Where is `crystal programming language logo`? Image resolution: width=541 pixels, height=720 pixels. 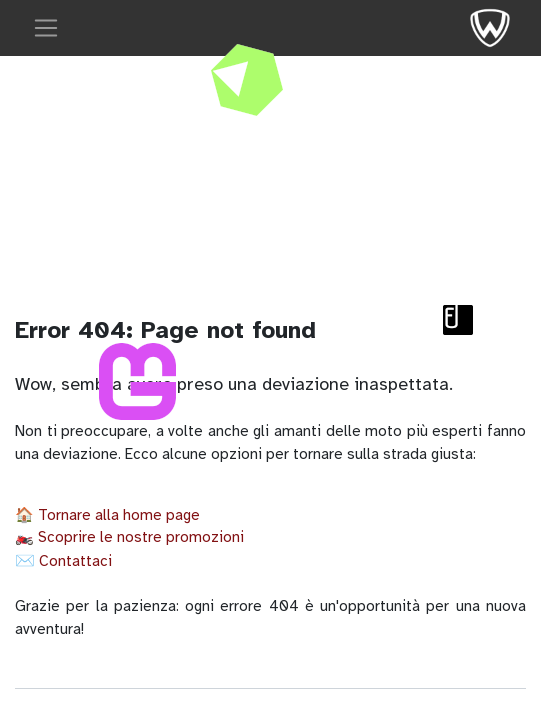
crystal programming language logo is located at coordinates (247, 80).